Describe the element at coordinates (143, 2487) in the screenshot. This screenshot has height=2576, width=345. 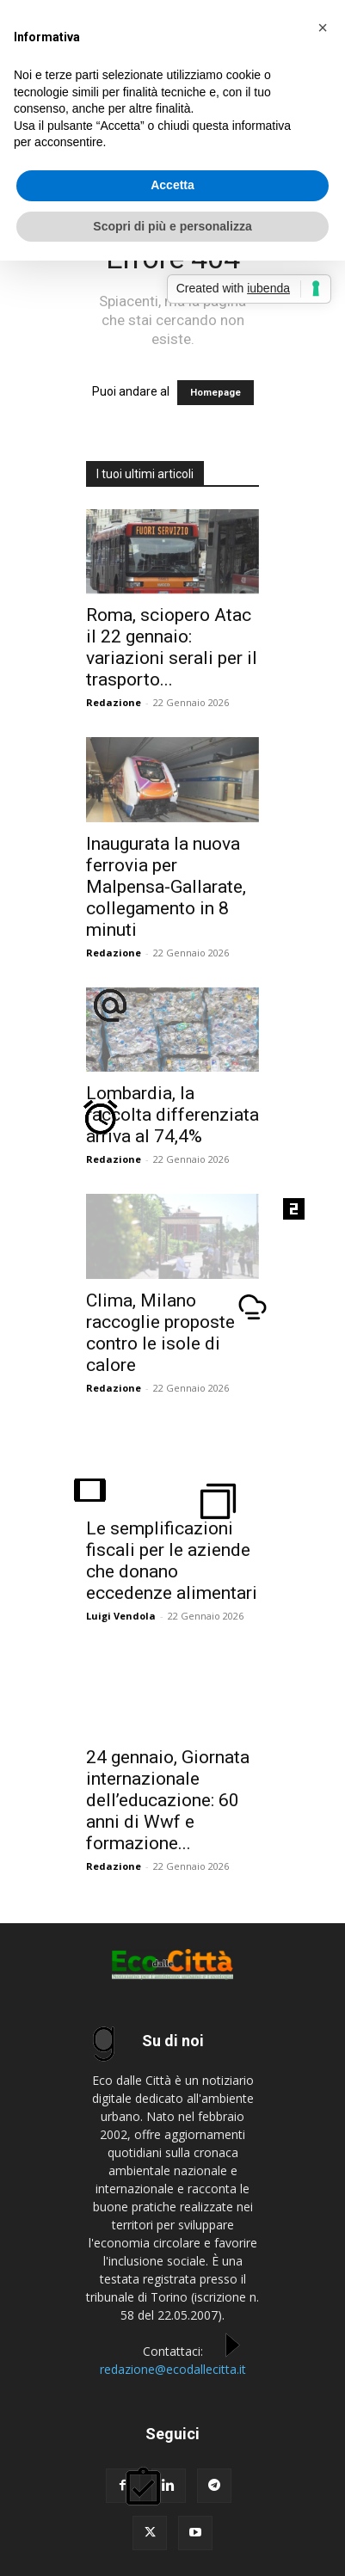
I see `task completed successfully` at that location.